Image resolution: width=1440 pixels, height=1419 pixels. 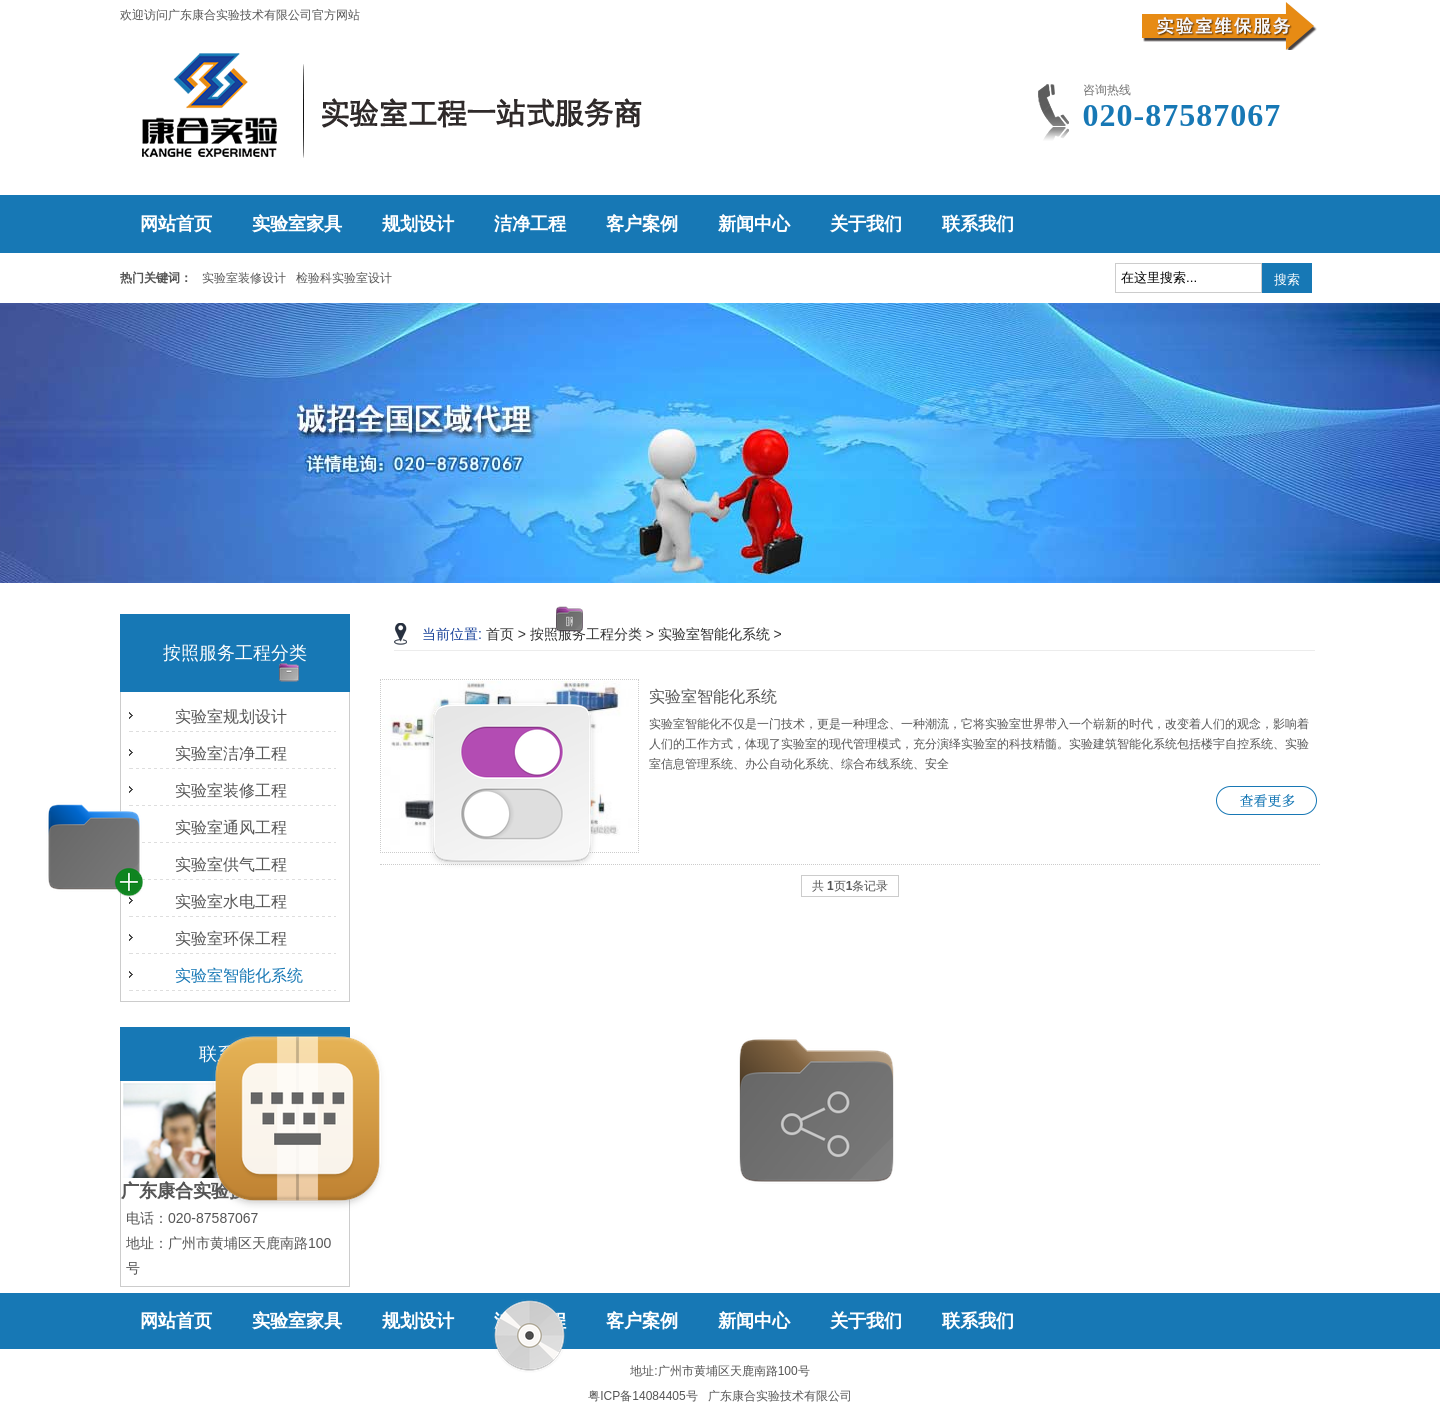 I want to click on open the file manager application, so click(x=289, y=672).